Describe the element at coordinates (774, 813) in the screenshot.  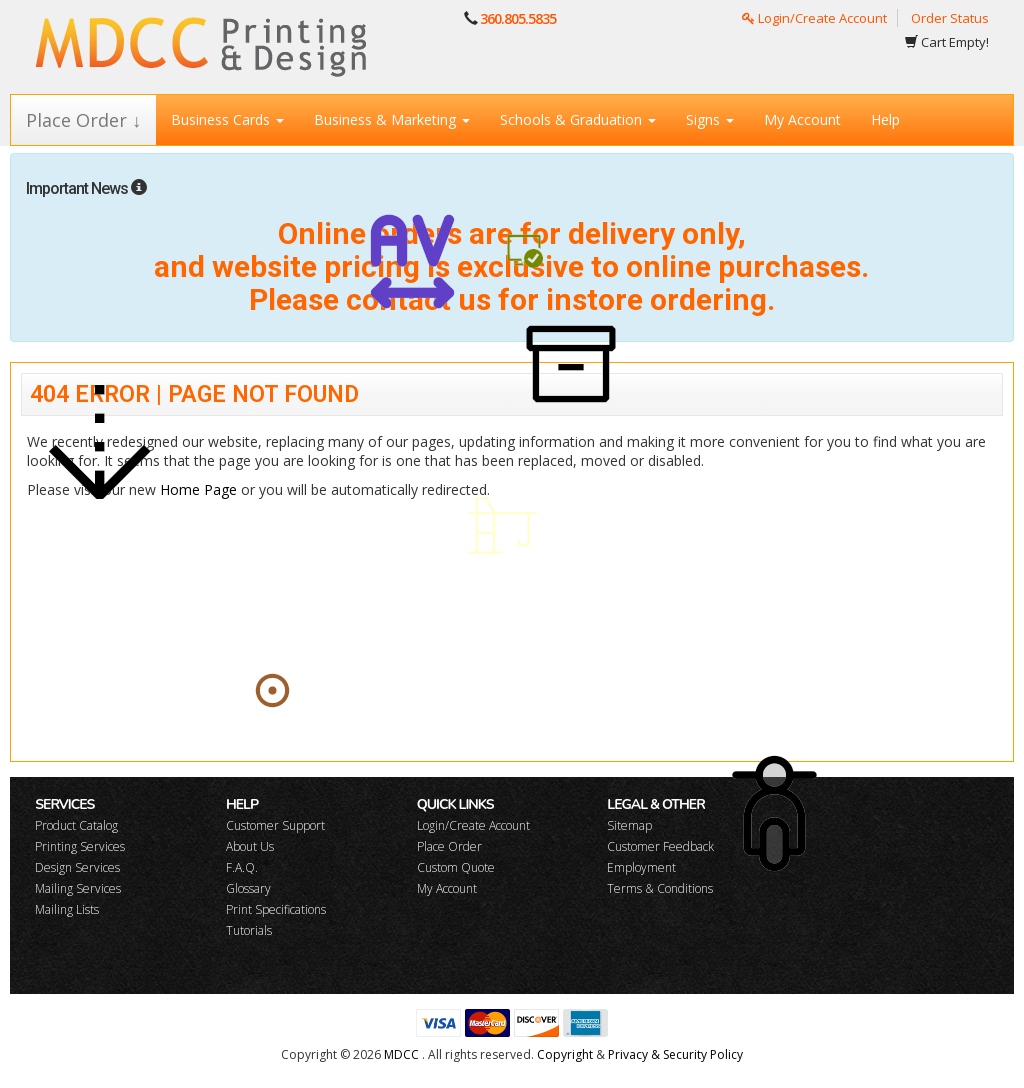
I see `select moped or scooter delivery option` at that location.